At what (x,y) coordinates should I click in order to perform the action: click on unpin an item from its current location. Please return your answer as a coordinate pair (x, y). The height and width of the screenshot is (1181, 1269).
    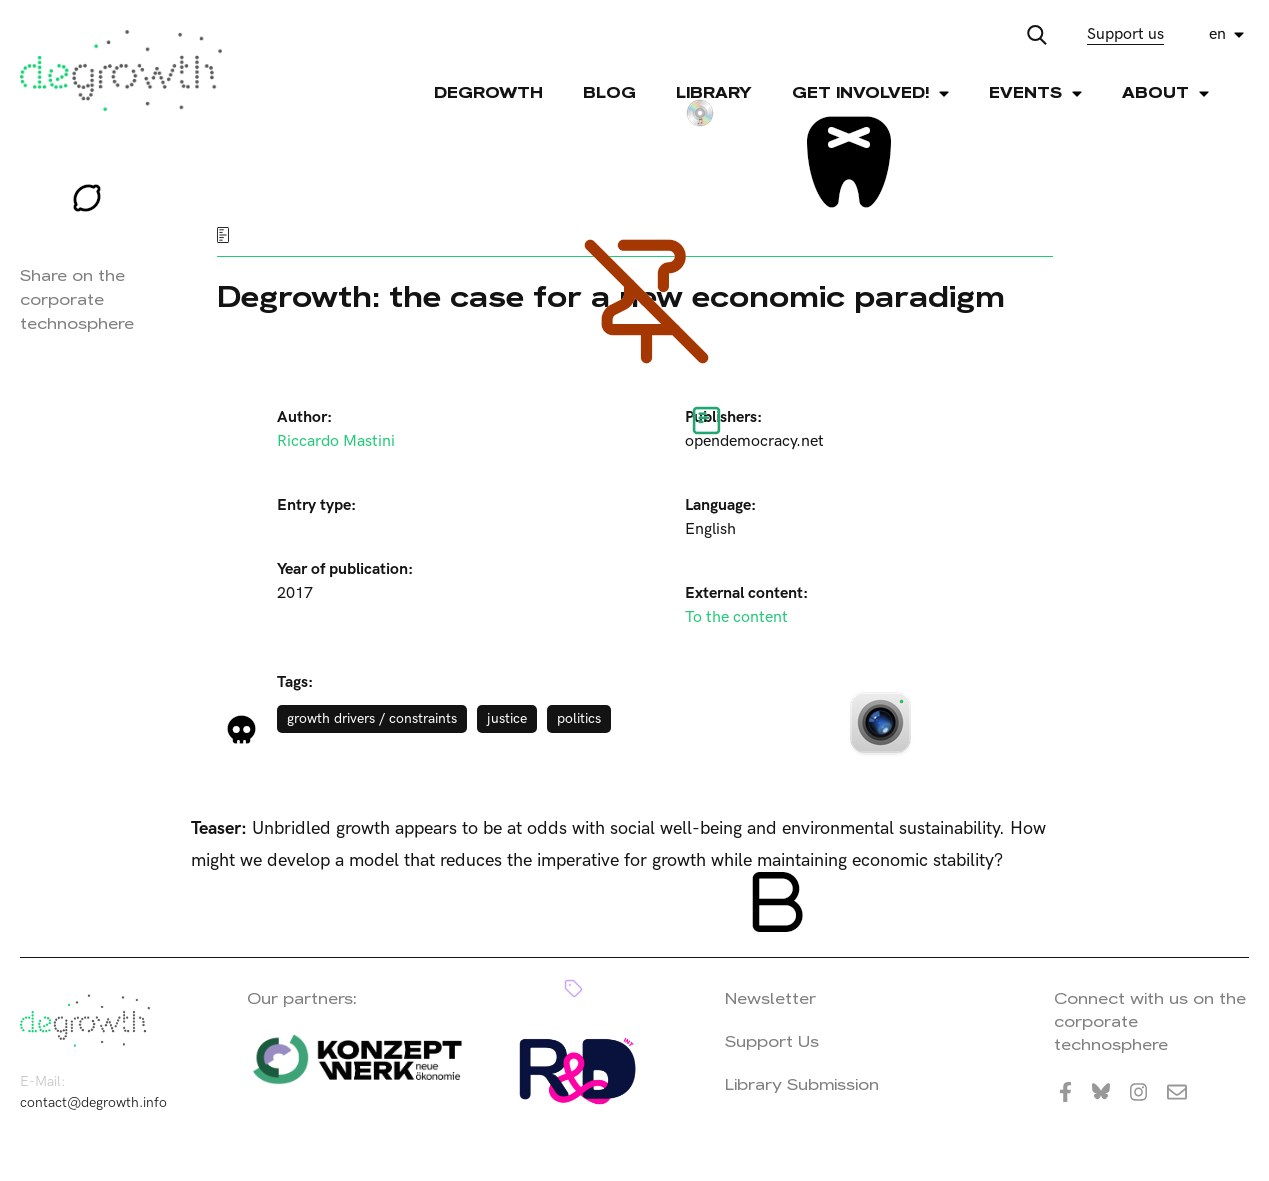
    Looking at the image, I should click on (646, 301).